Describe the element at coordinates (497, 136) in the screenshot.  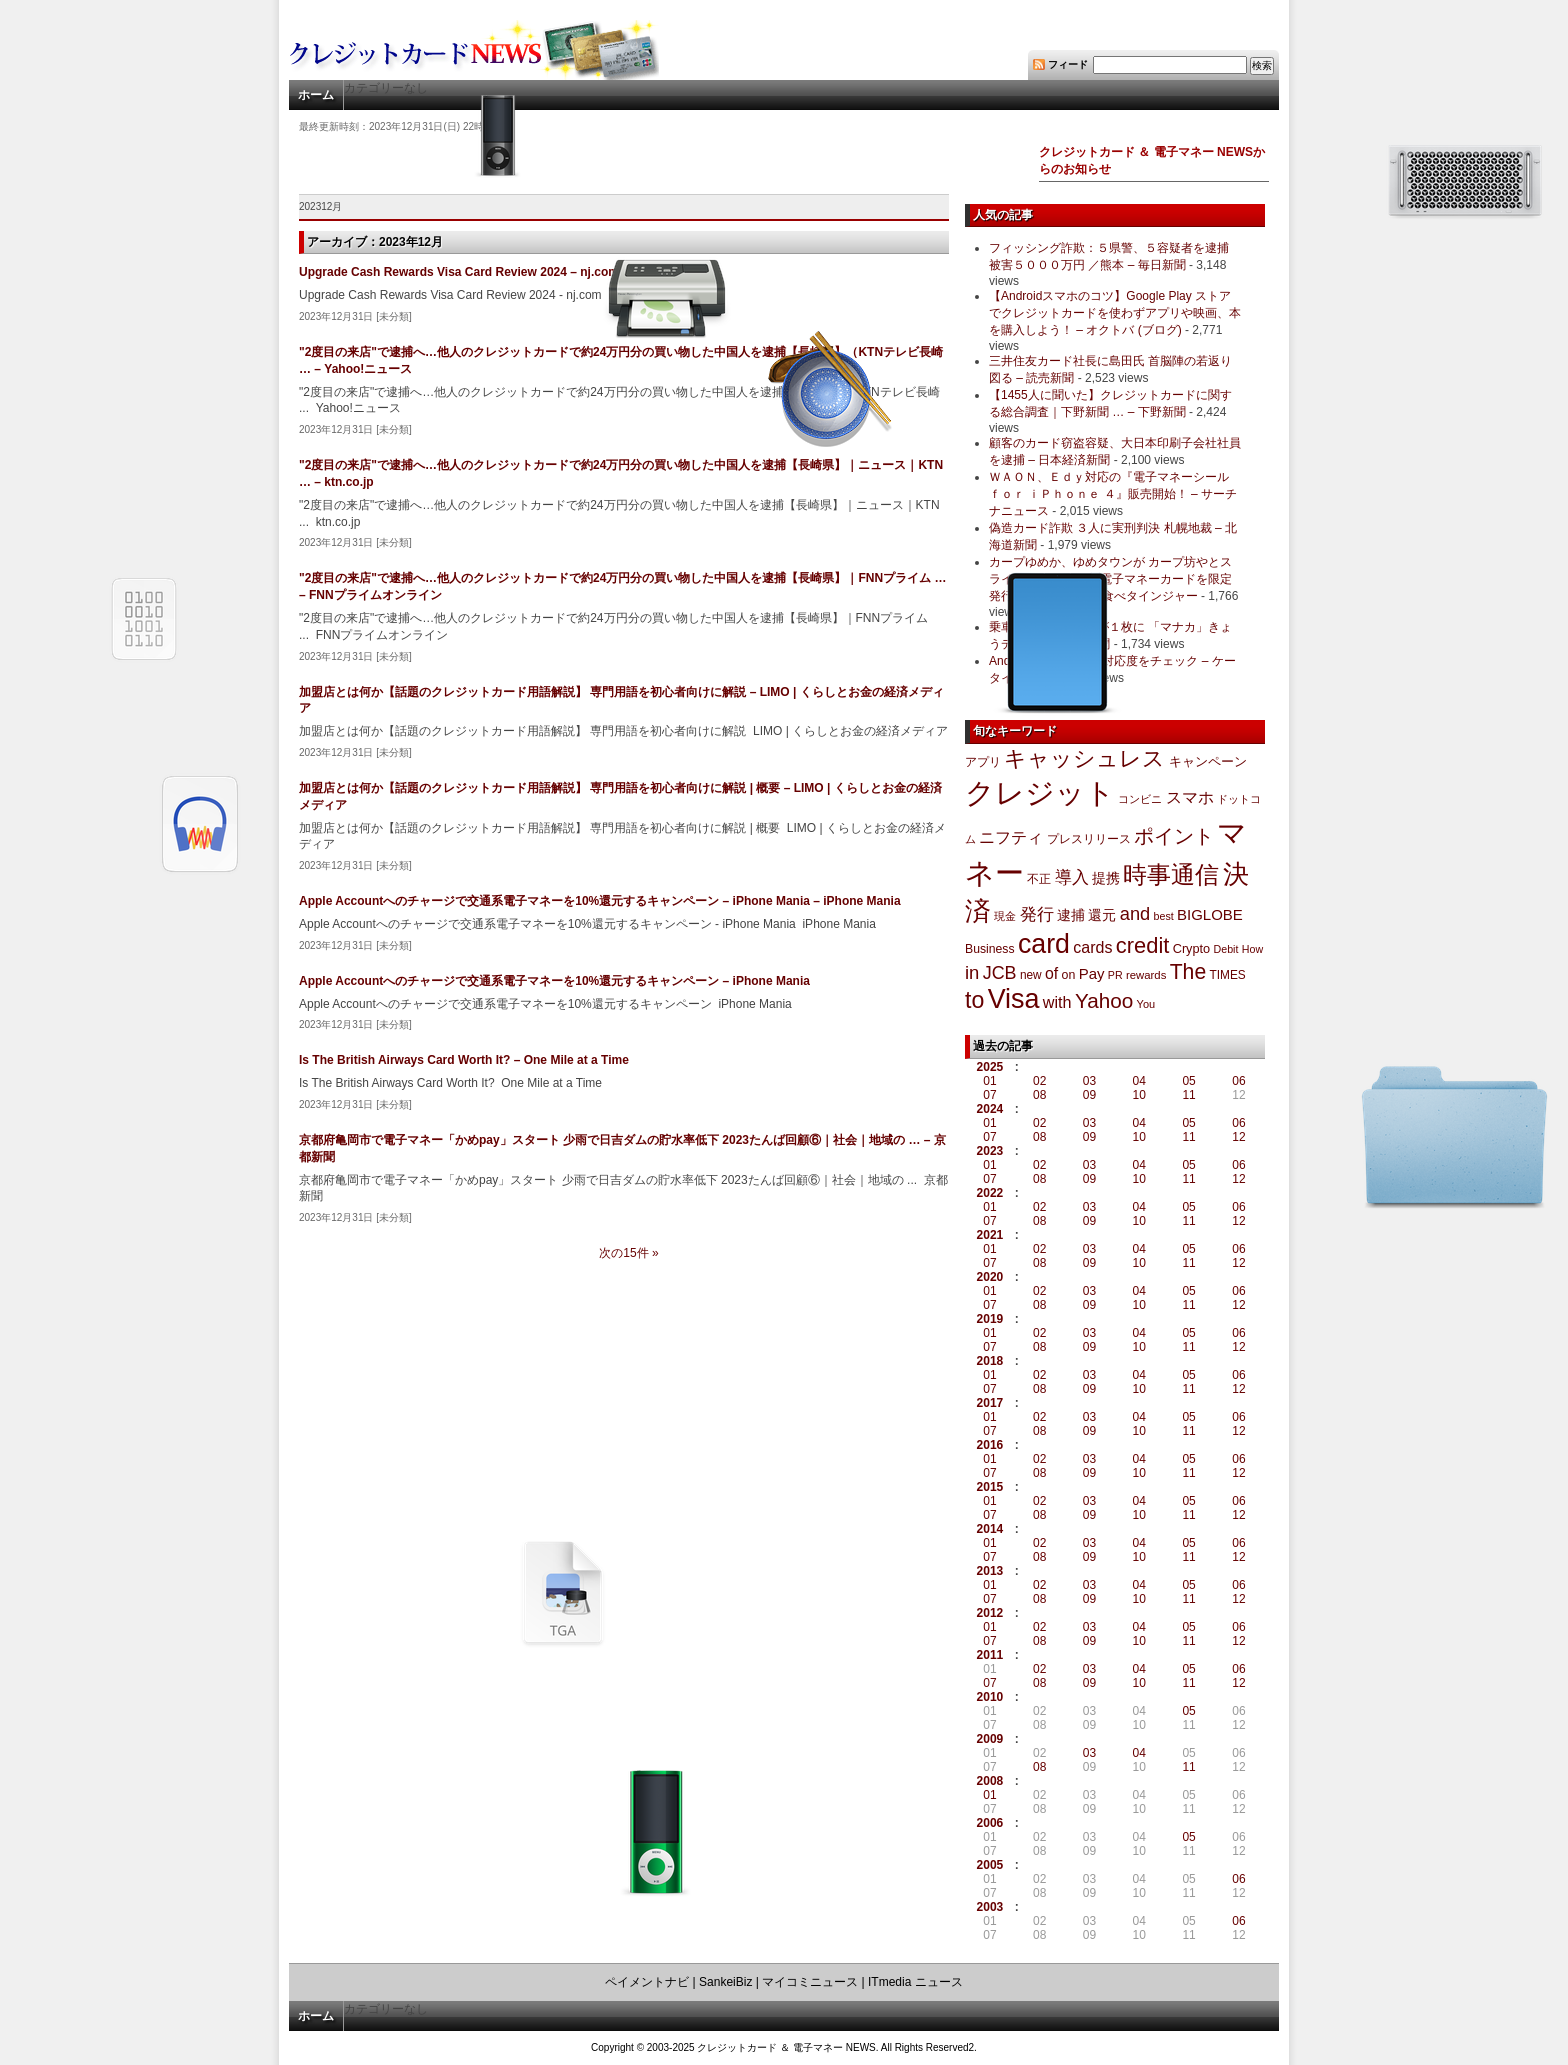
I see `manage connected iPod device` at that location.